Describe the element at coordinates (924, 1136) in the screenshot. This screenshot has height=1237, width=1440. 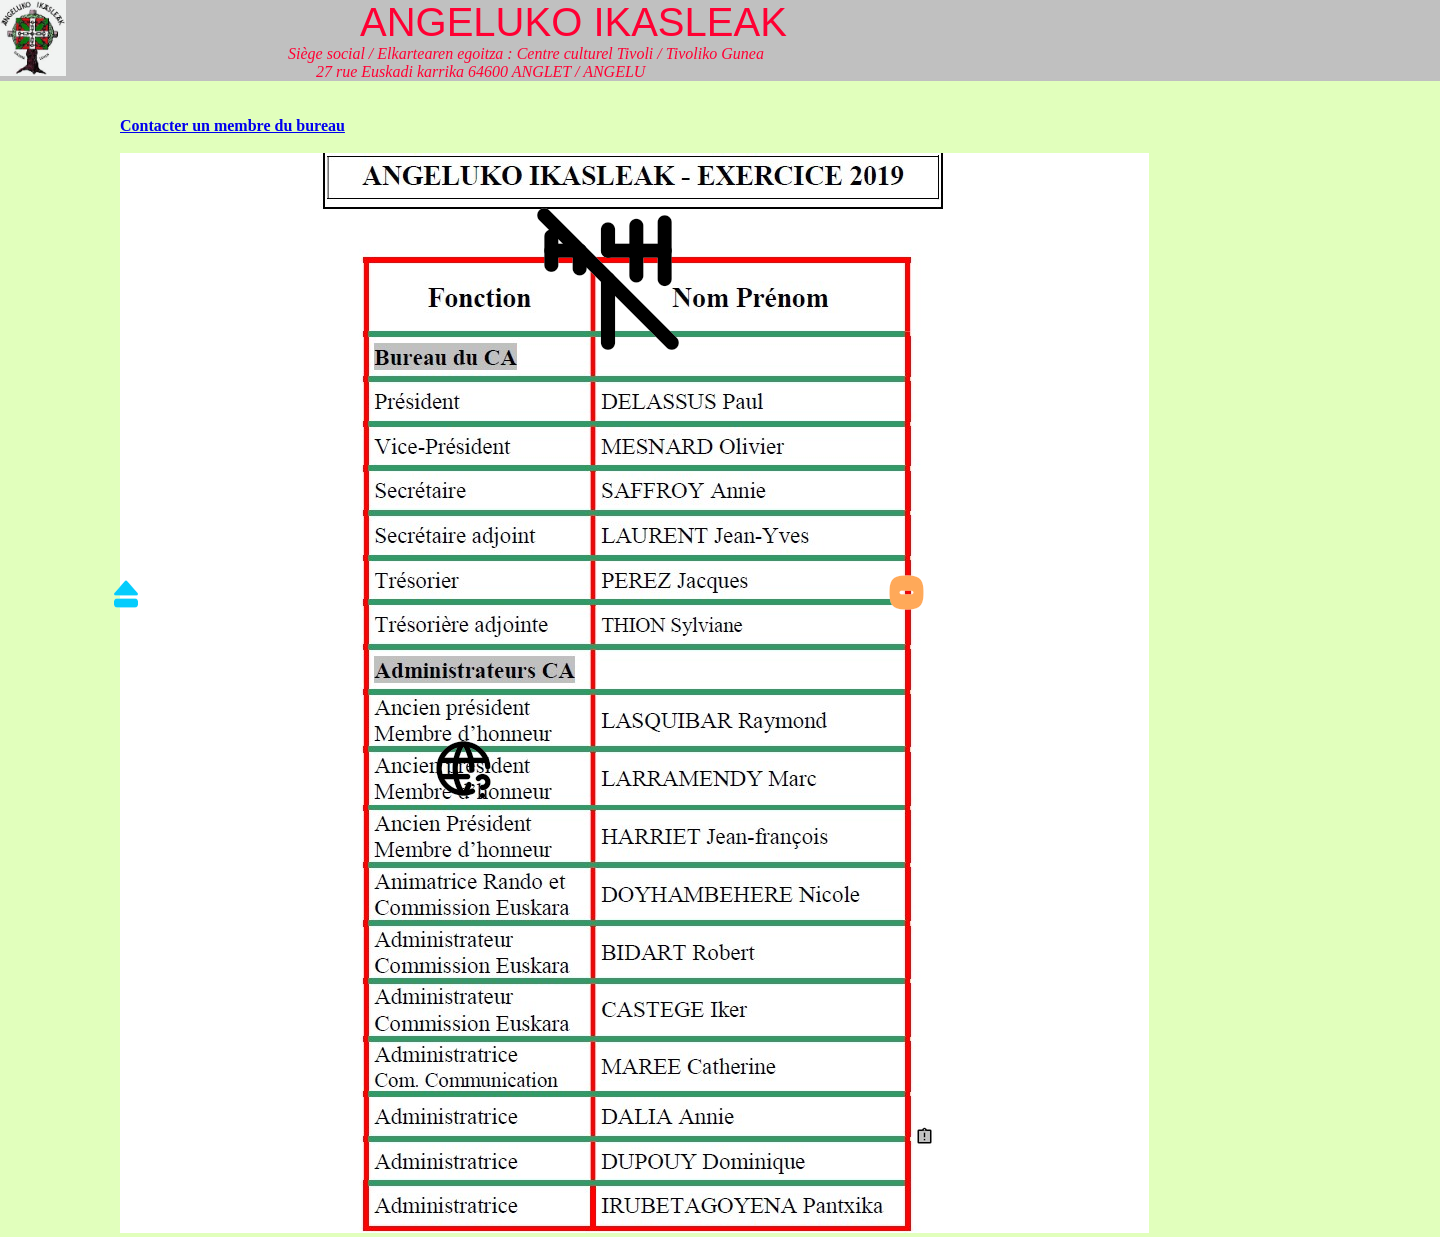
I see `indicates an overdue or late assignment` at that location.